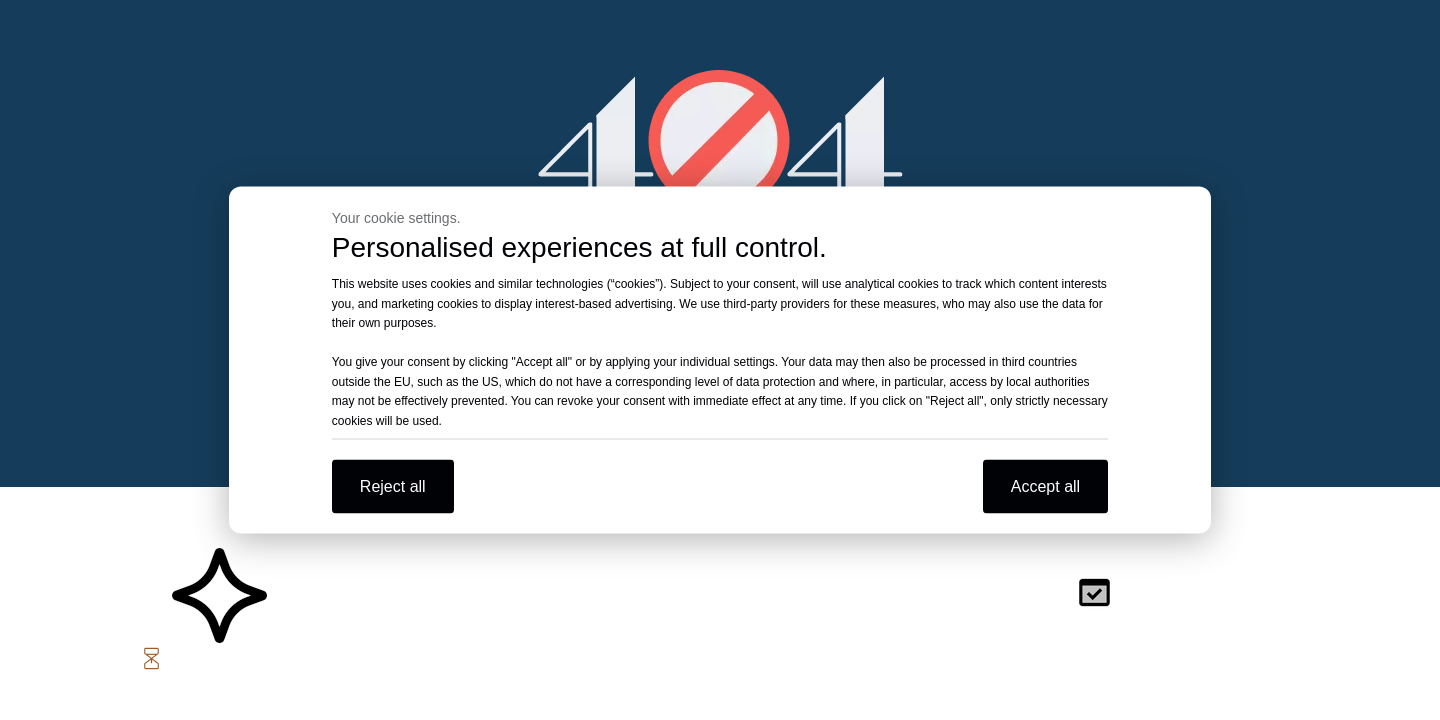 The image size is (1440, 720). What do you see at coordinates (151, 658) in the screenshot?
I see `indicates a process is in progress` at bounding box center [151, 658].